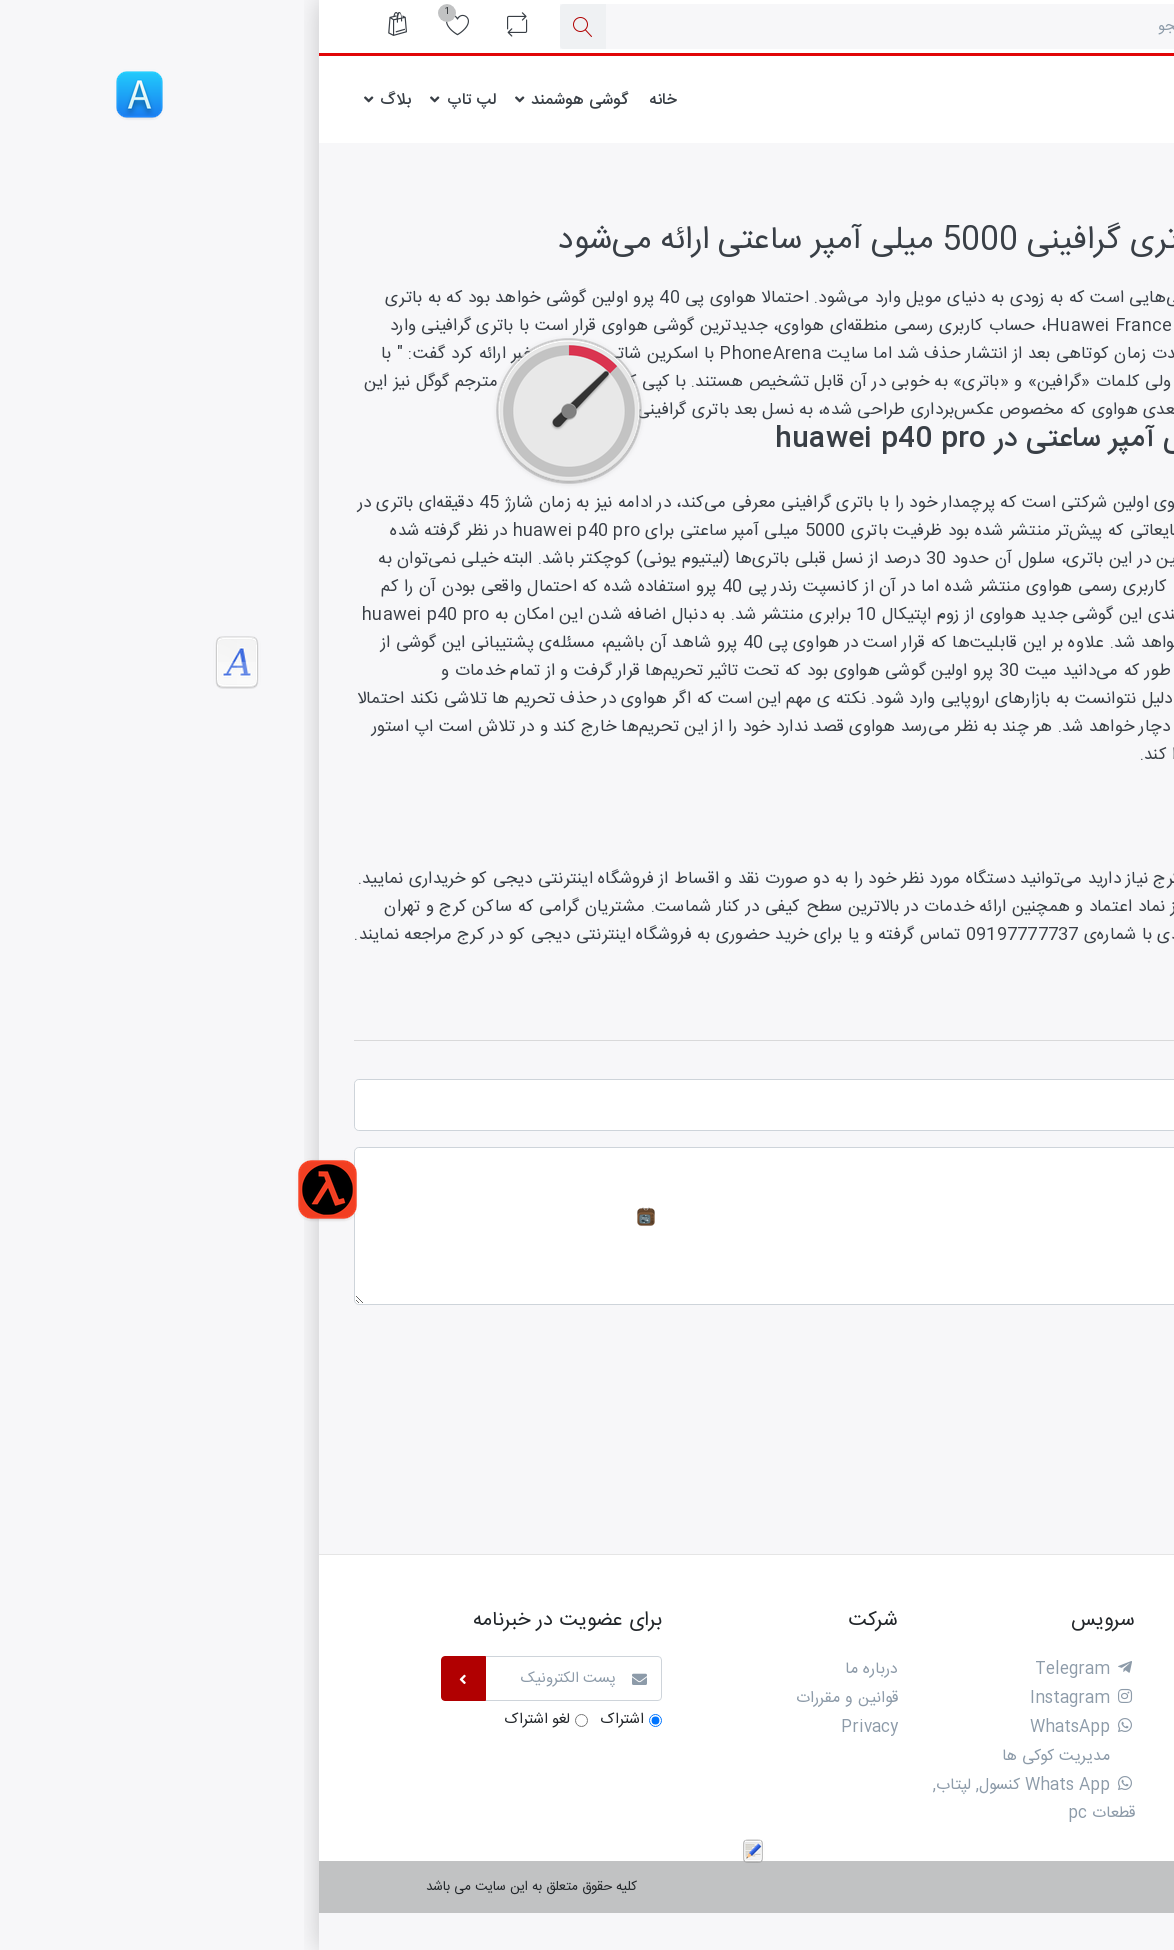  Describe the element at coordinates (569, 411) in the screenshot. I see `open sysprof system profiler application` at that location.